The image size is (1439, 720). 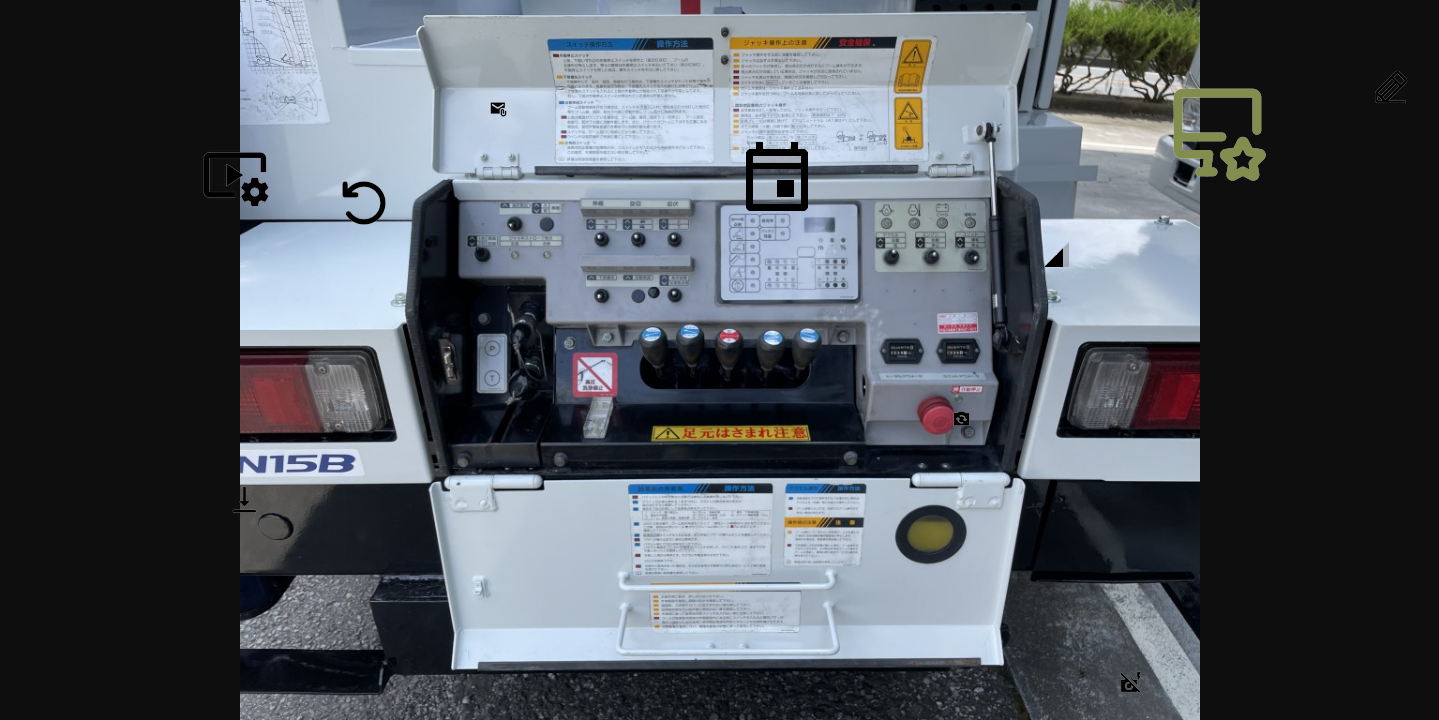 What do you see at coordinates (244, 499) in the screenshot?
I see `align content to the bottom edge` at bounding box center [244, 499].